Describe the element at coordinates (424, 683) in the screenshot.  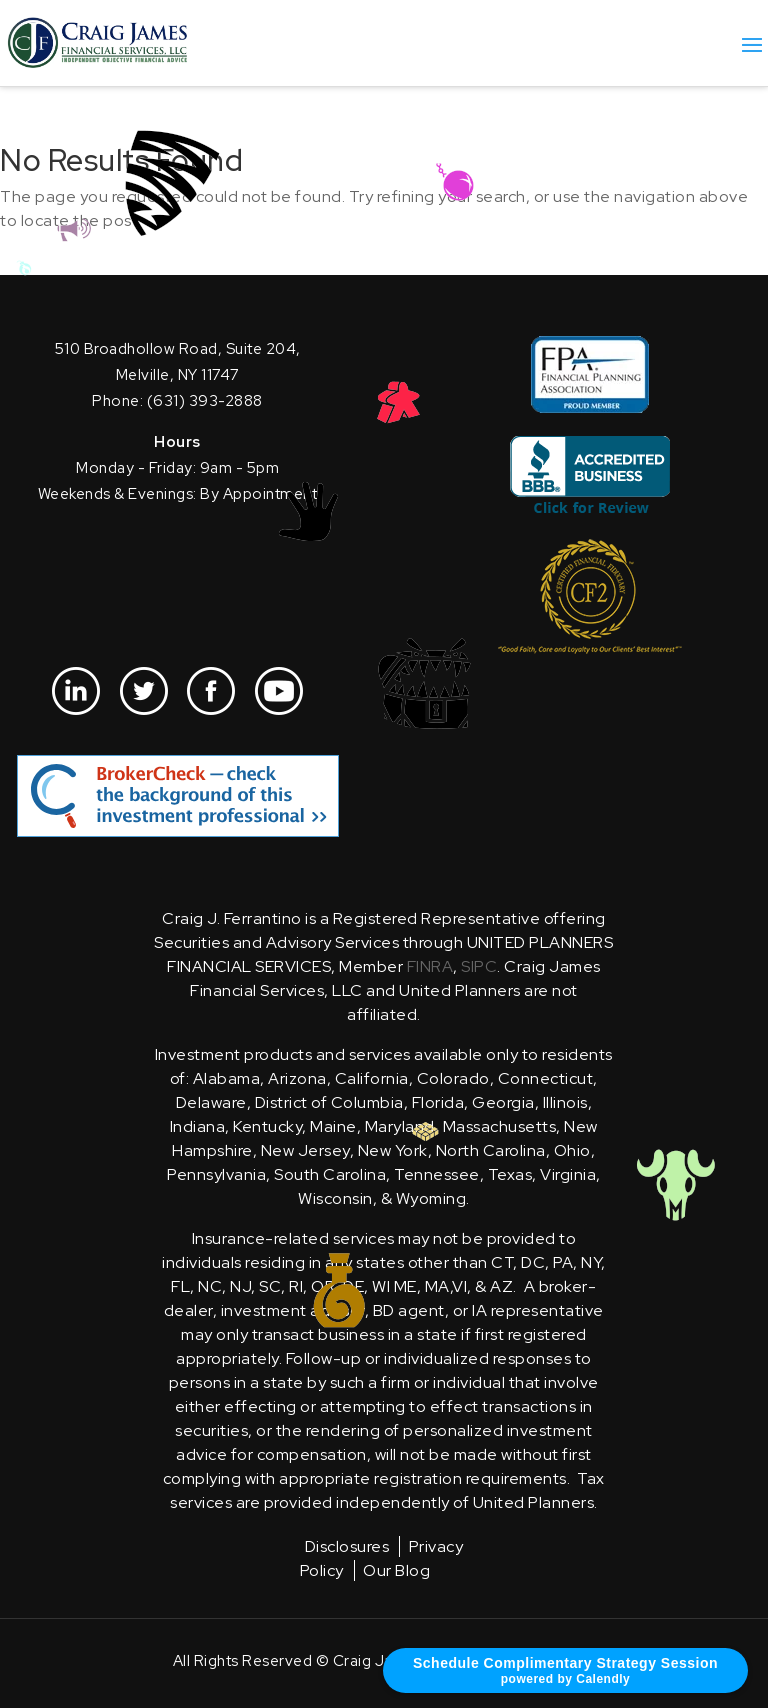
I see `a trapped or dangerous treasure chest in a game` at that location.